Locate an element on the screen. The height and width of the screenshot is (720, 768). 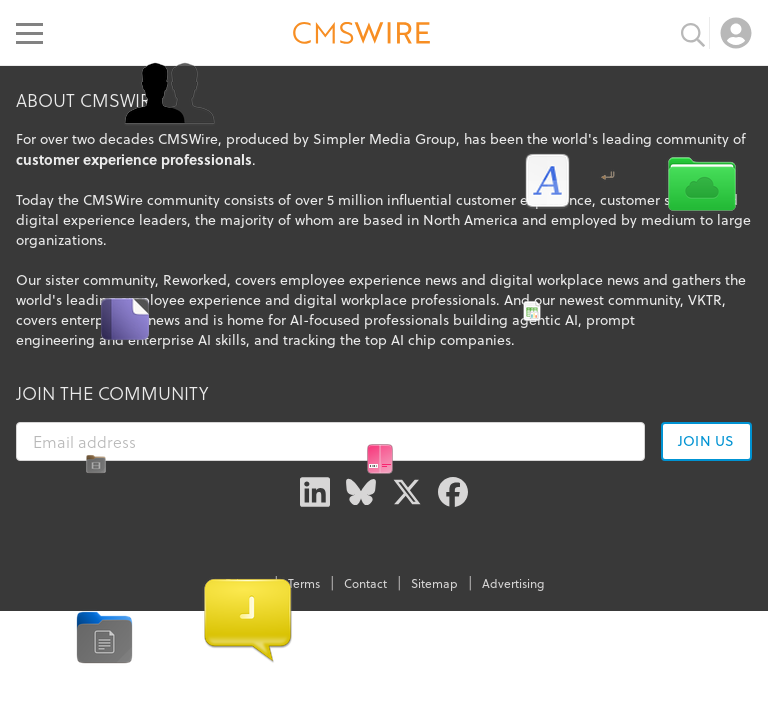
change desktop wallpaper settings is located at coordinates (125, 318).